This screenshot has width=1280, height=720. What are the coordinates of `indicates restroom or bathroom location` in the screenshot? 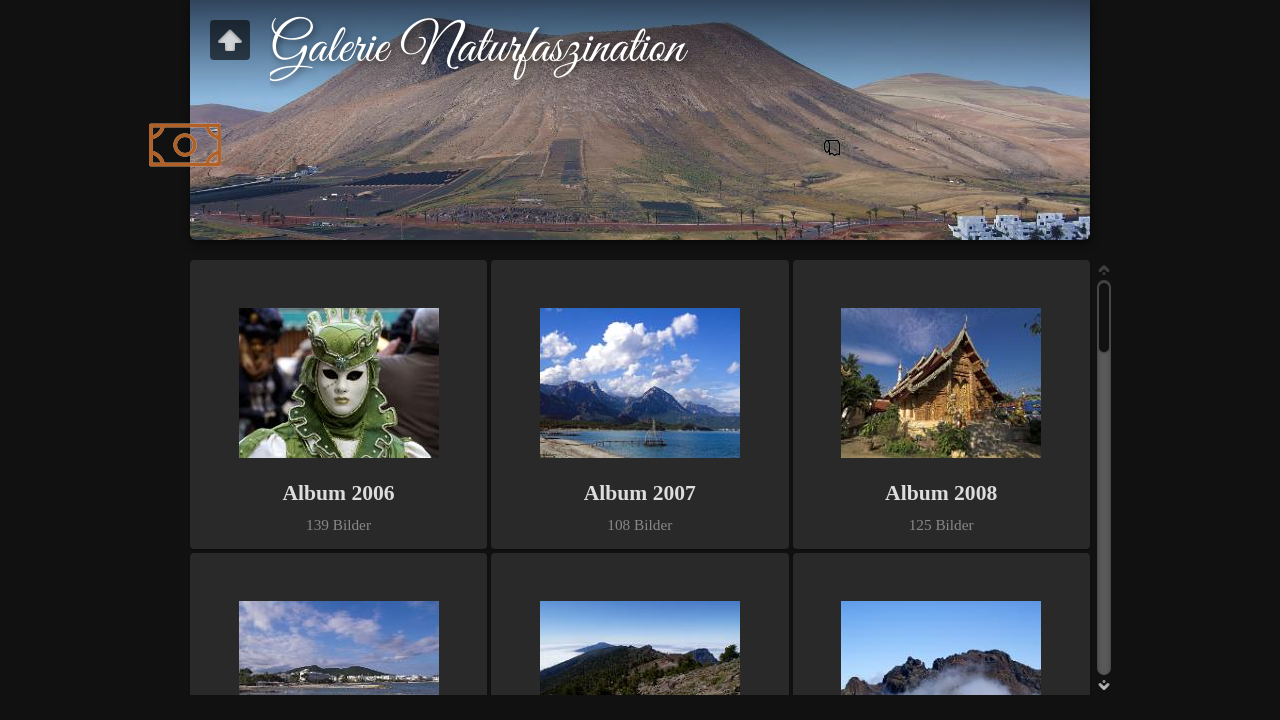 It's located at (832, 148).